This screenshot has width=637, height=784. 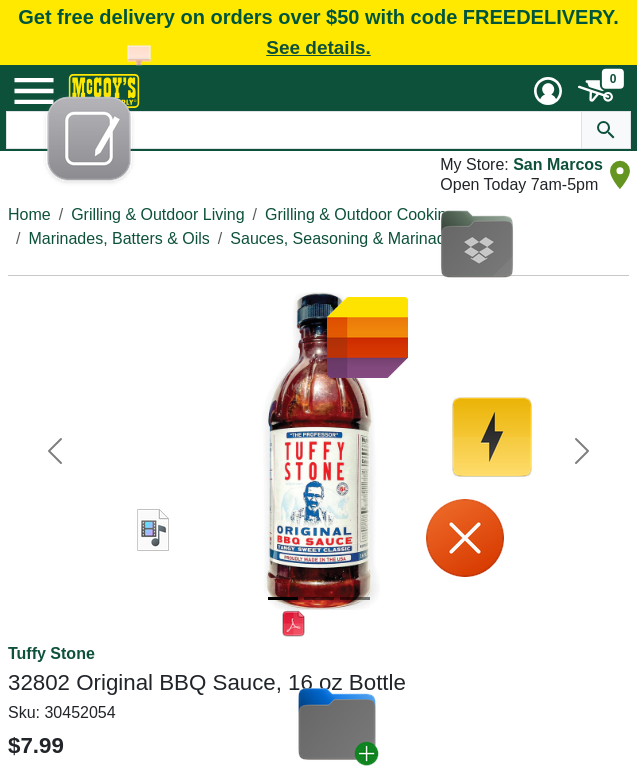 What do you see at coordinates (139, 55) in the screenshot?
I see `represents an orange iMac device in system settings` at bounding box center [139, 55].